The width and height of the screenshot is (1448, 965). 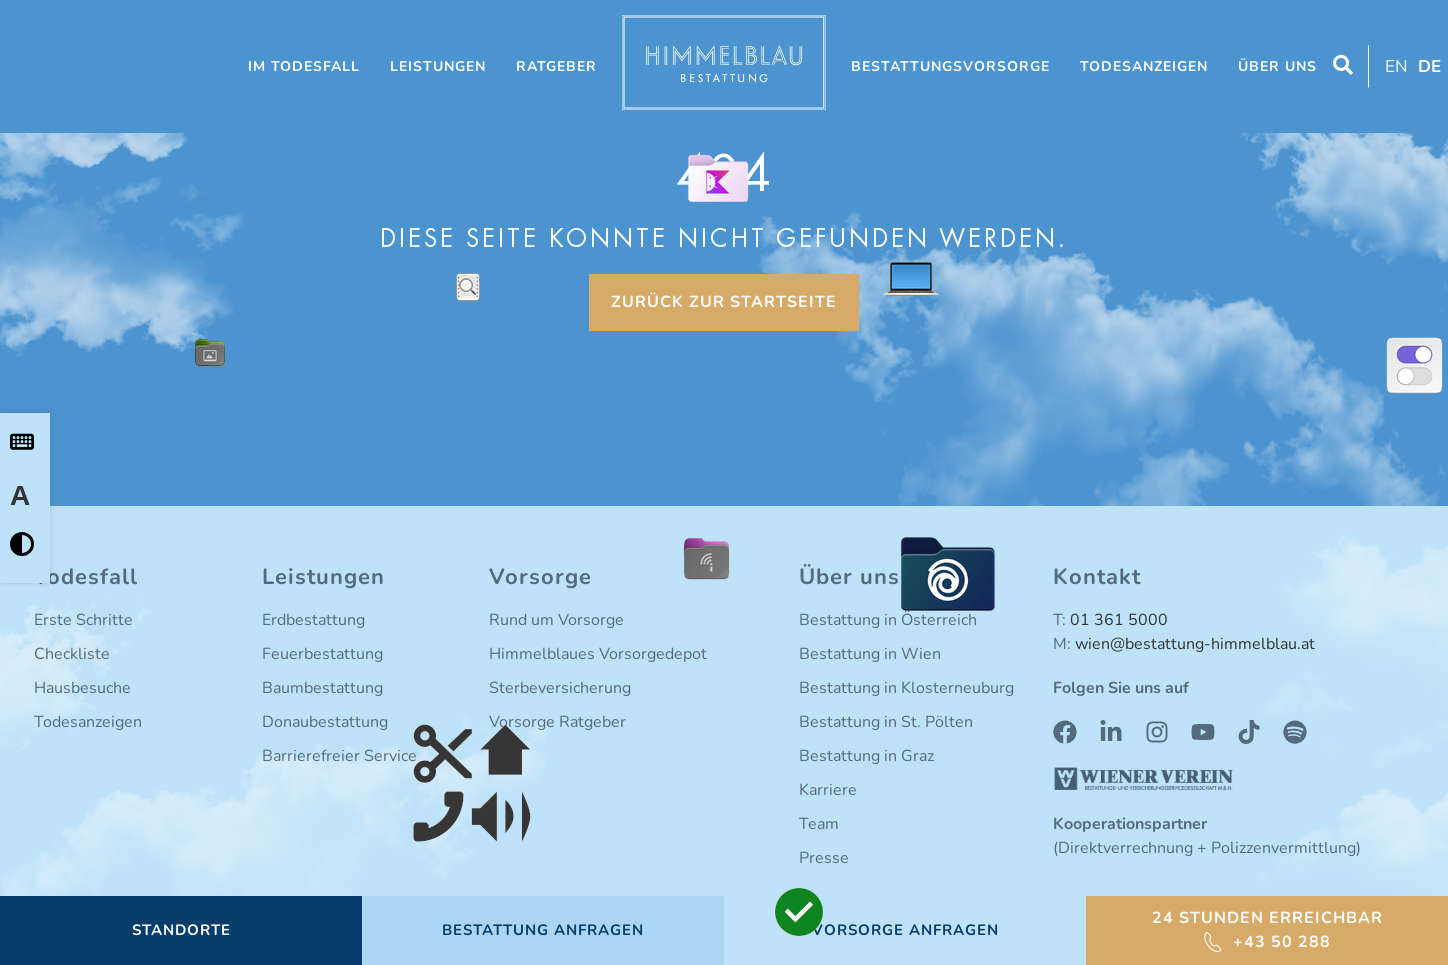 I want to click on open gnome logs application, so click(x=468, y=287).